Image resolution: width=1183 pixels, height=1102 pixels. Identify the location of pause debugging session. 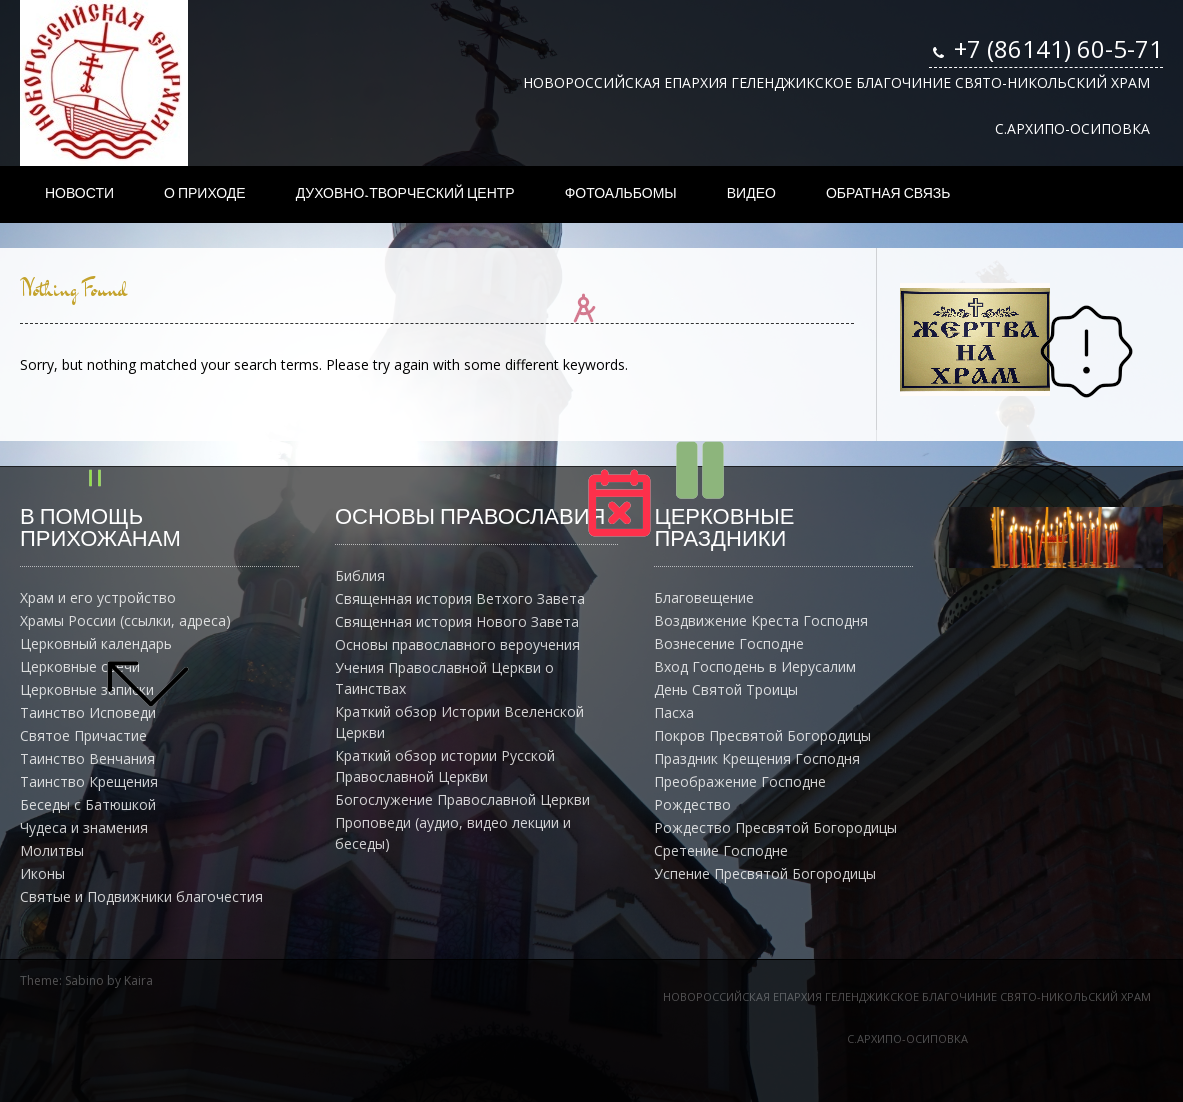
(95, 478).